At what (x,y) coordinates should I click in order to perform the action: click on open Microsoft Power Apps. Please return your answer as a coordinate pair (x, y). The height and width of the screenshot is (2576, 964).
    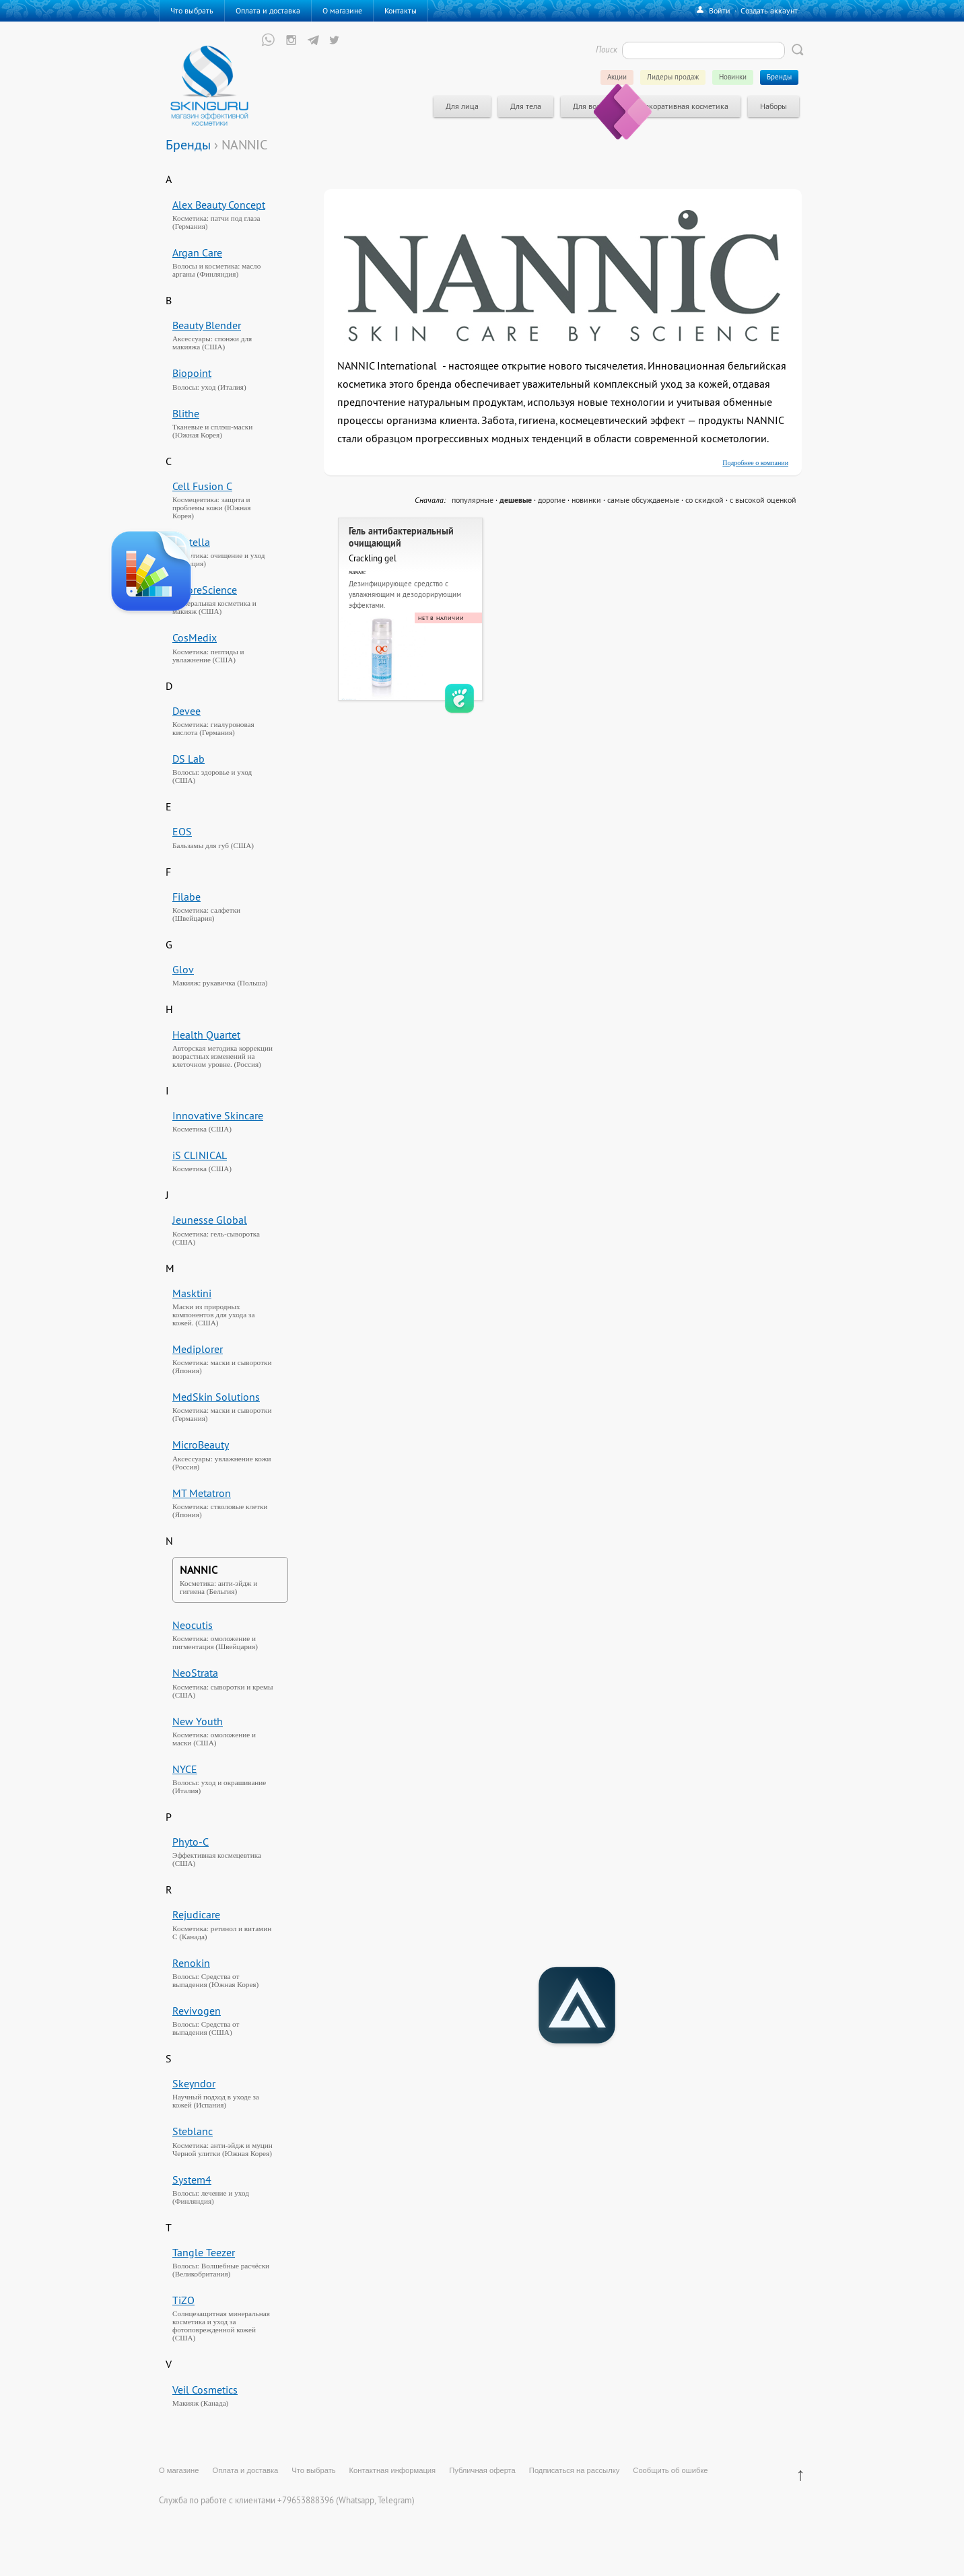
    Looking at the image, I should click on (623, 112).